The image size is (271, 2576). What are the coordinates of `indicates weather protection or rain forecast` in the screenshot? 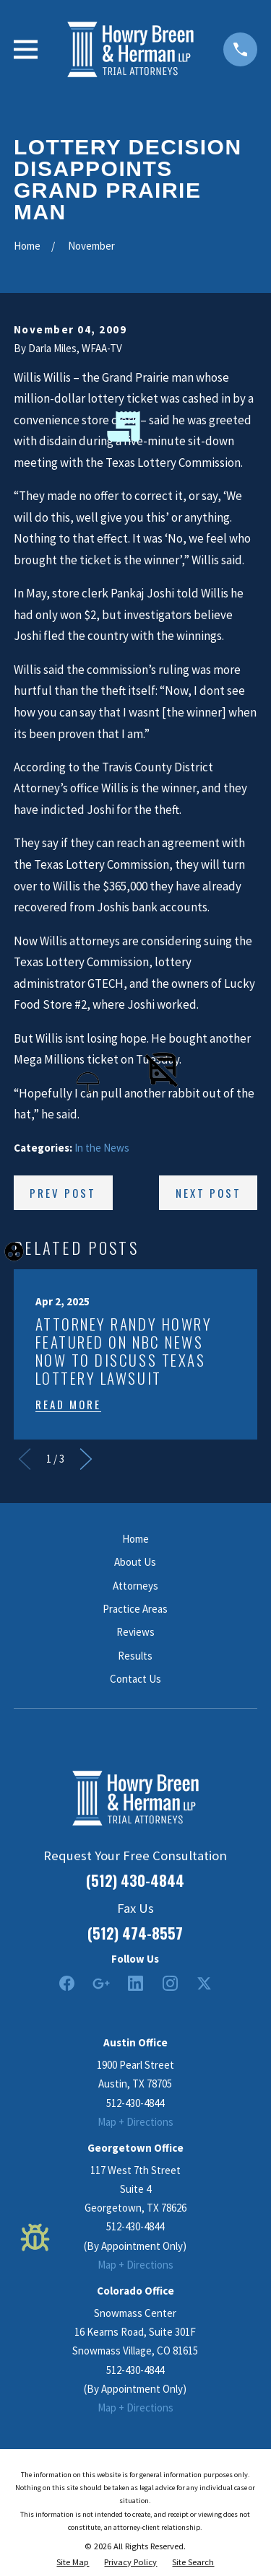 It's located at (87, 1082).